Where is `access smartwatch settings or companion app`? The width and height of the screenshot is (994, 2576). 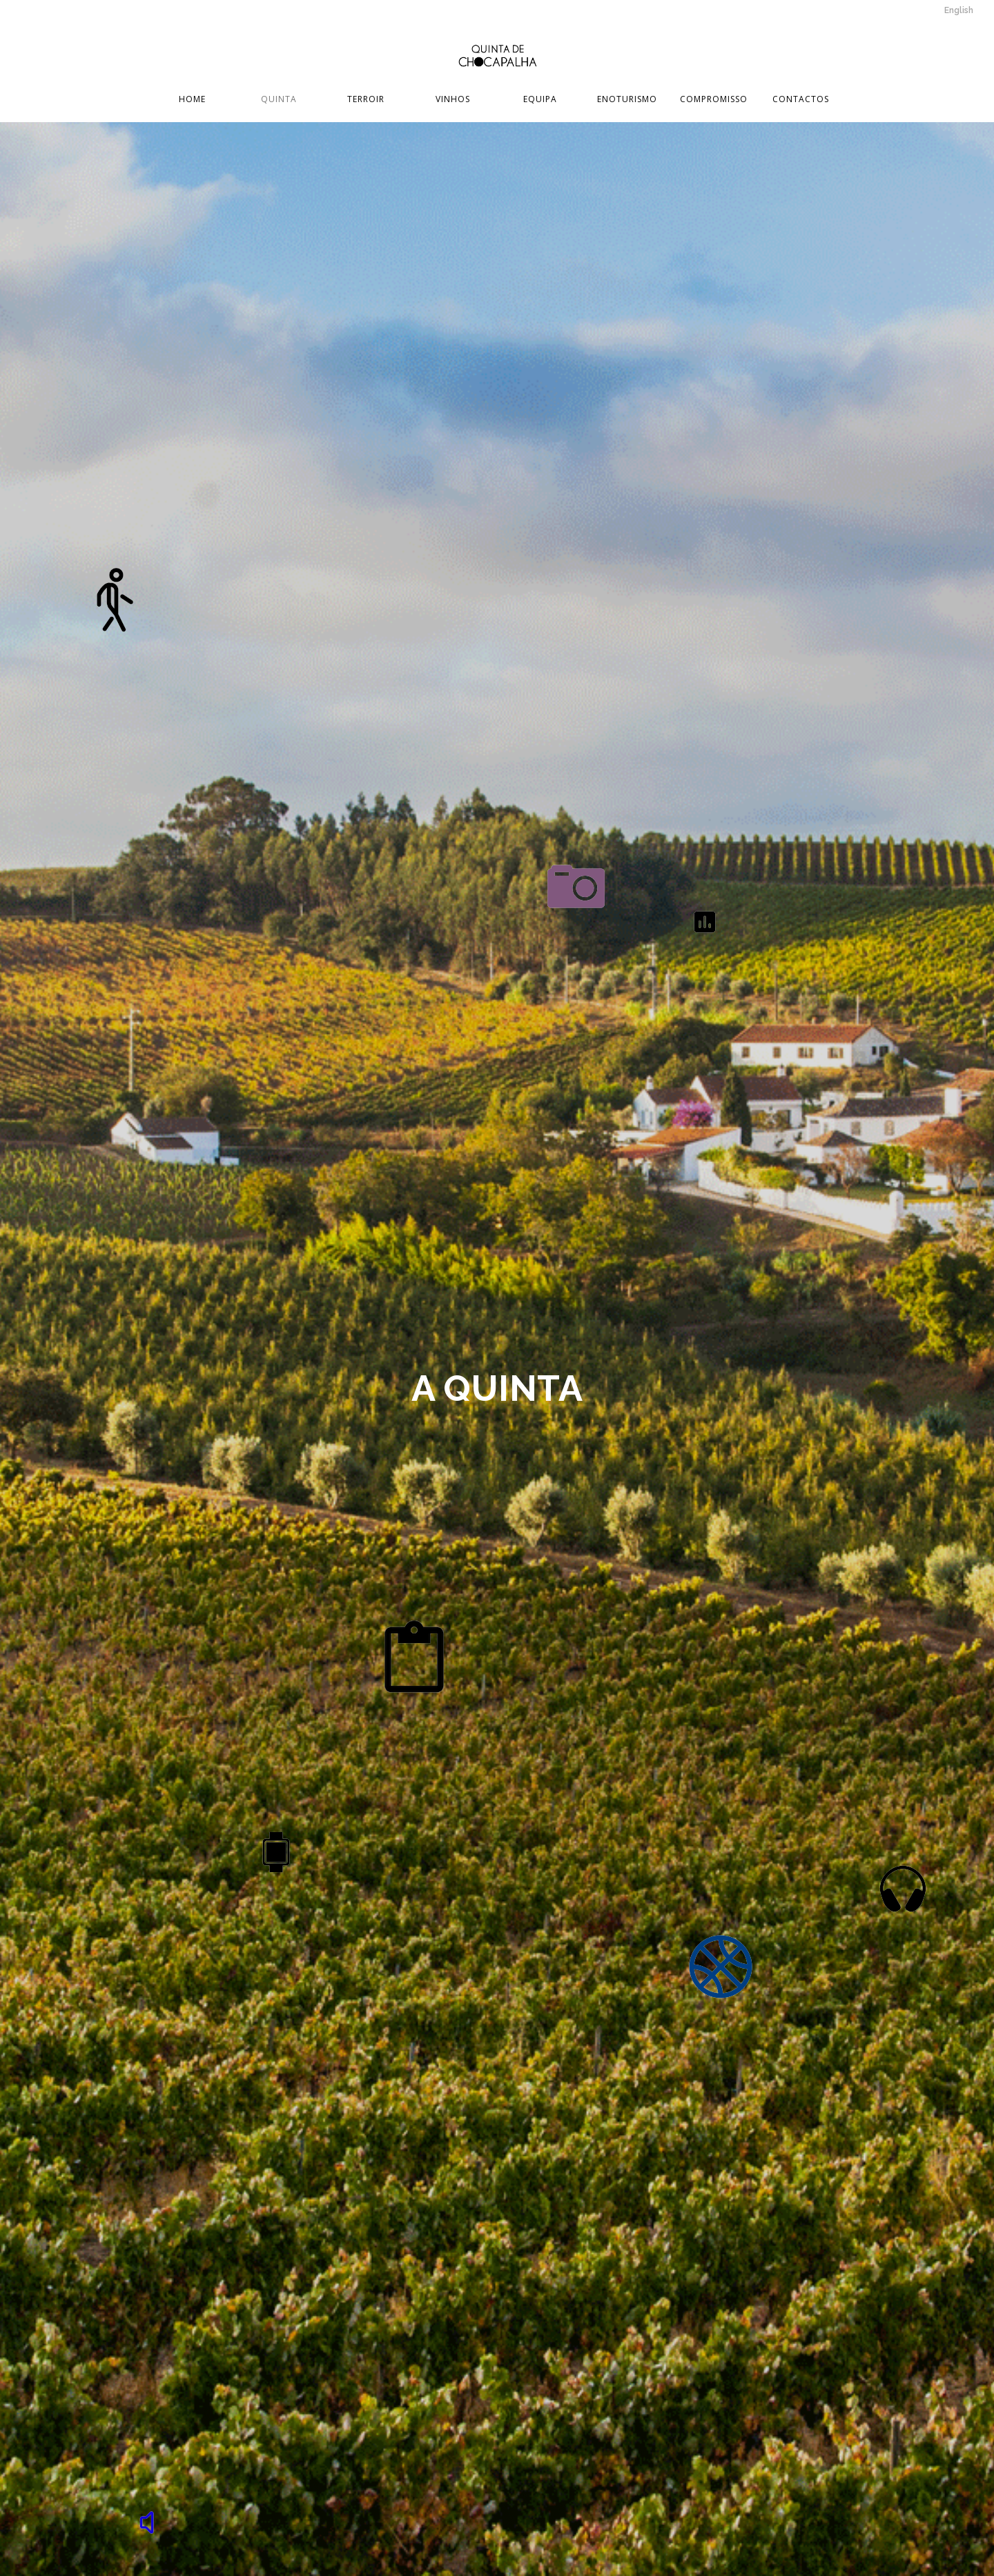 access smartwatch settings or companion app is located at coordinates (276, 1852).